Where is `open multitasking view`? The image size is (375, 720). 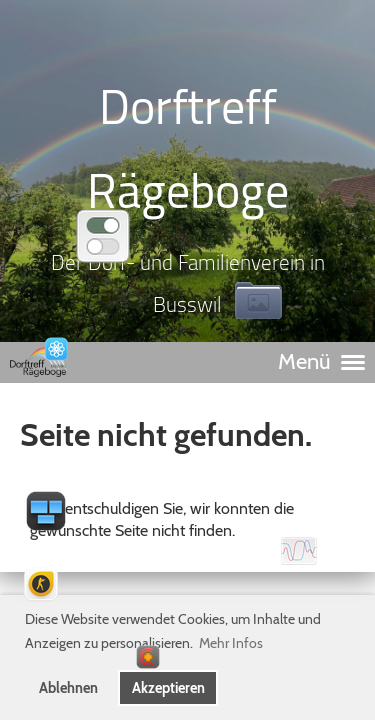
open multitasking view is located at coordinates (46, 511).